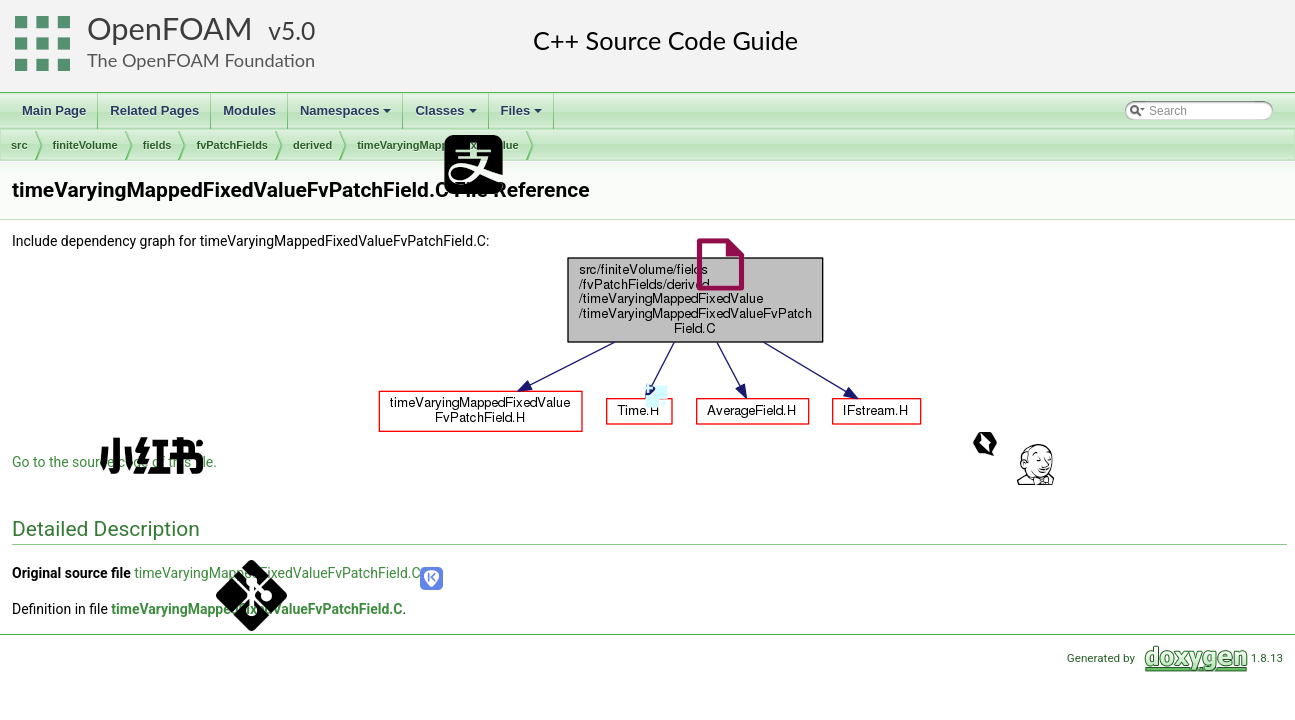 Image resolution: width=1295 pixels, height=720 pixels. Describe the element at coordinates (720, 264) in the screenshot. I see `view or open a document` at that location.